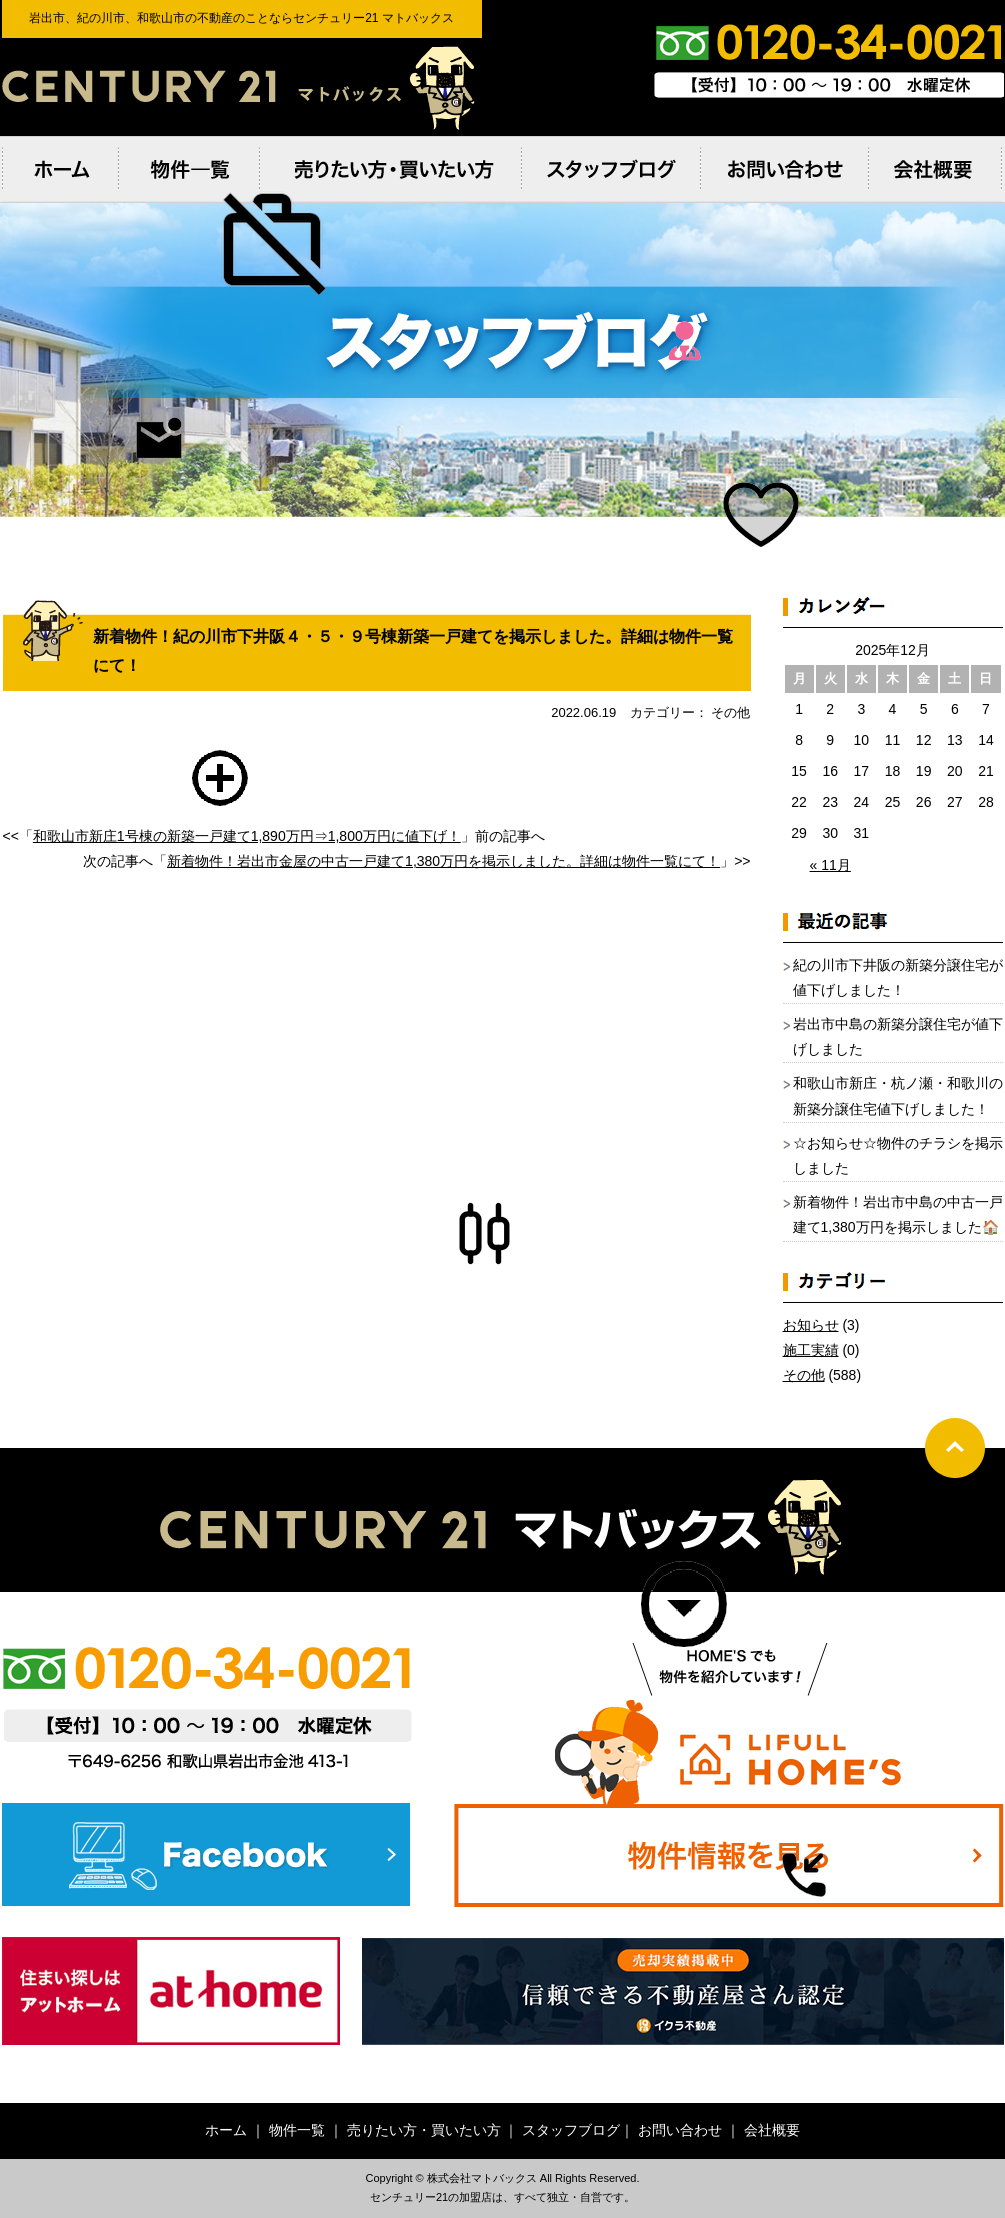 The width and height of the screenshot is (1005, 2218). What do you see at coordinates (684, 340) in the screenshot?
I see `view doctor or healthcare provider profile` at bounding box center [684, 340].